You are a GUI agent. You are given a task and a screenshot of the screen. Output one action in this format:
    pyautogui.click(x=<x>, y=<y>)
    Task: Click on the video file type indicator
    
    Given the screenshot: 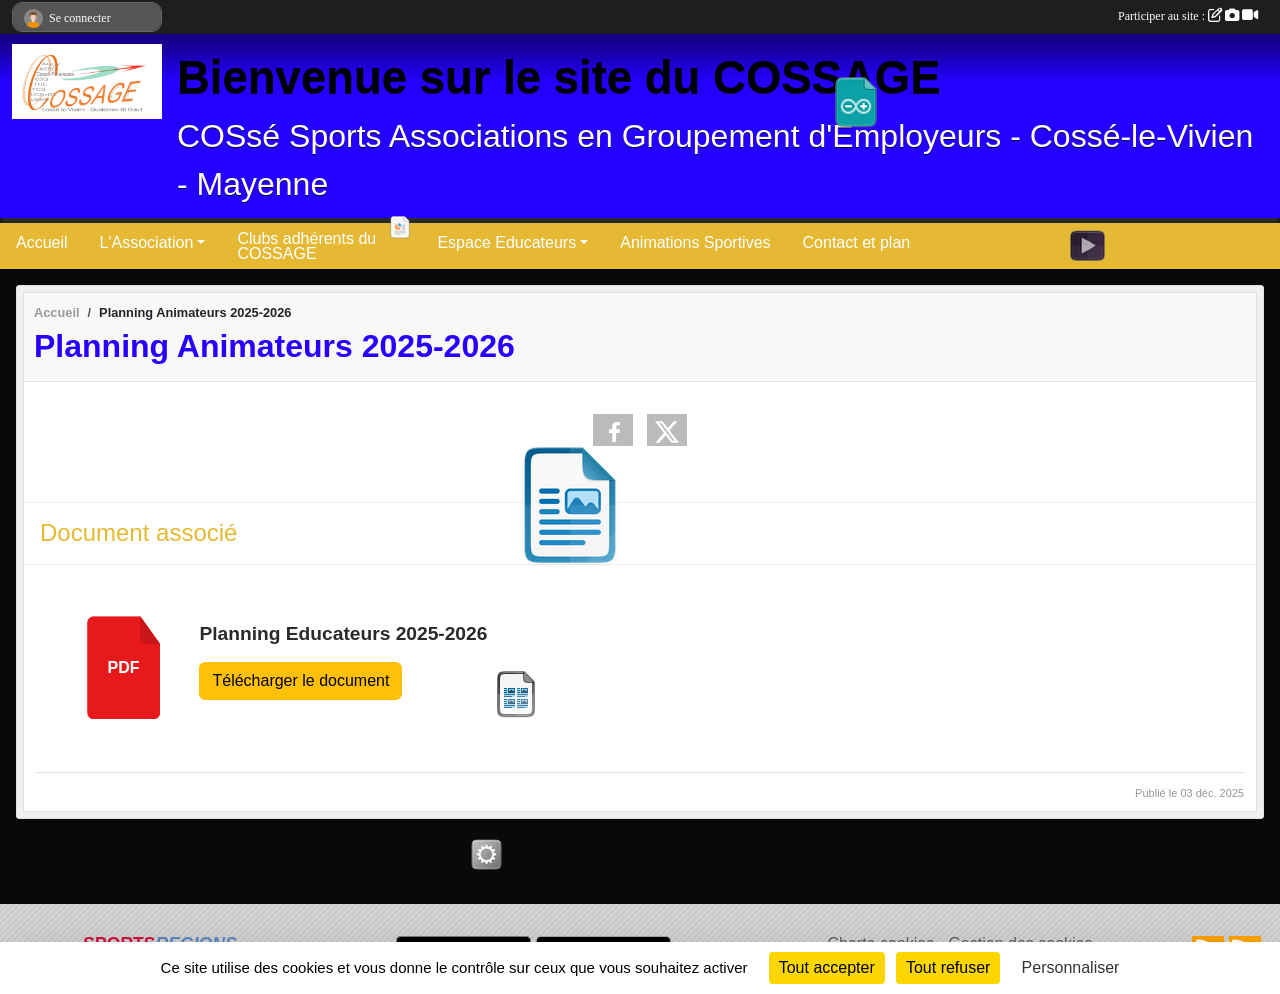 What is the action you would take?
    pyautogui.click(x=1087, y=244)
    